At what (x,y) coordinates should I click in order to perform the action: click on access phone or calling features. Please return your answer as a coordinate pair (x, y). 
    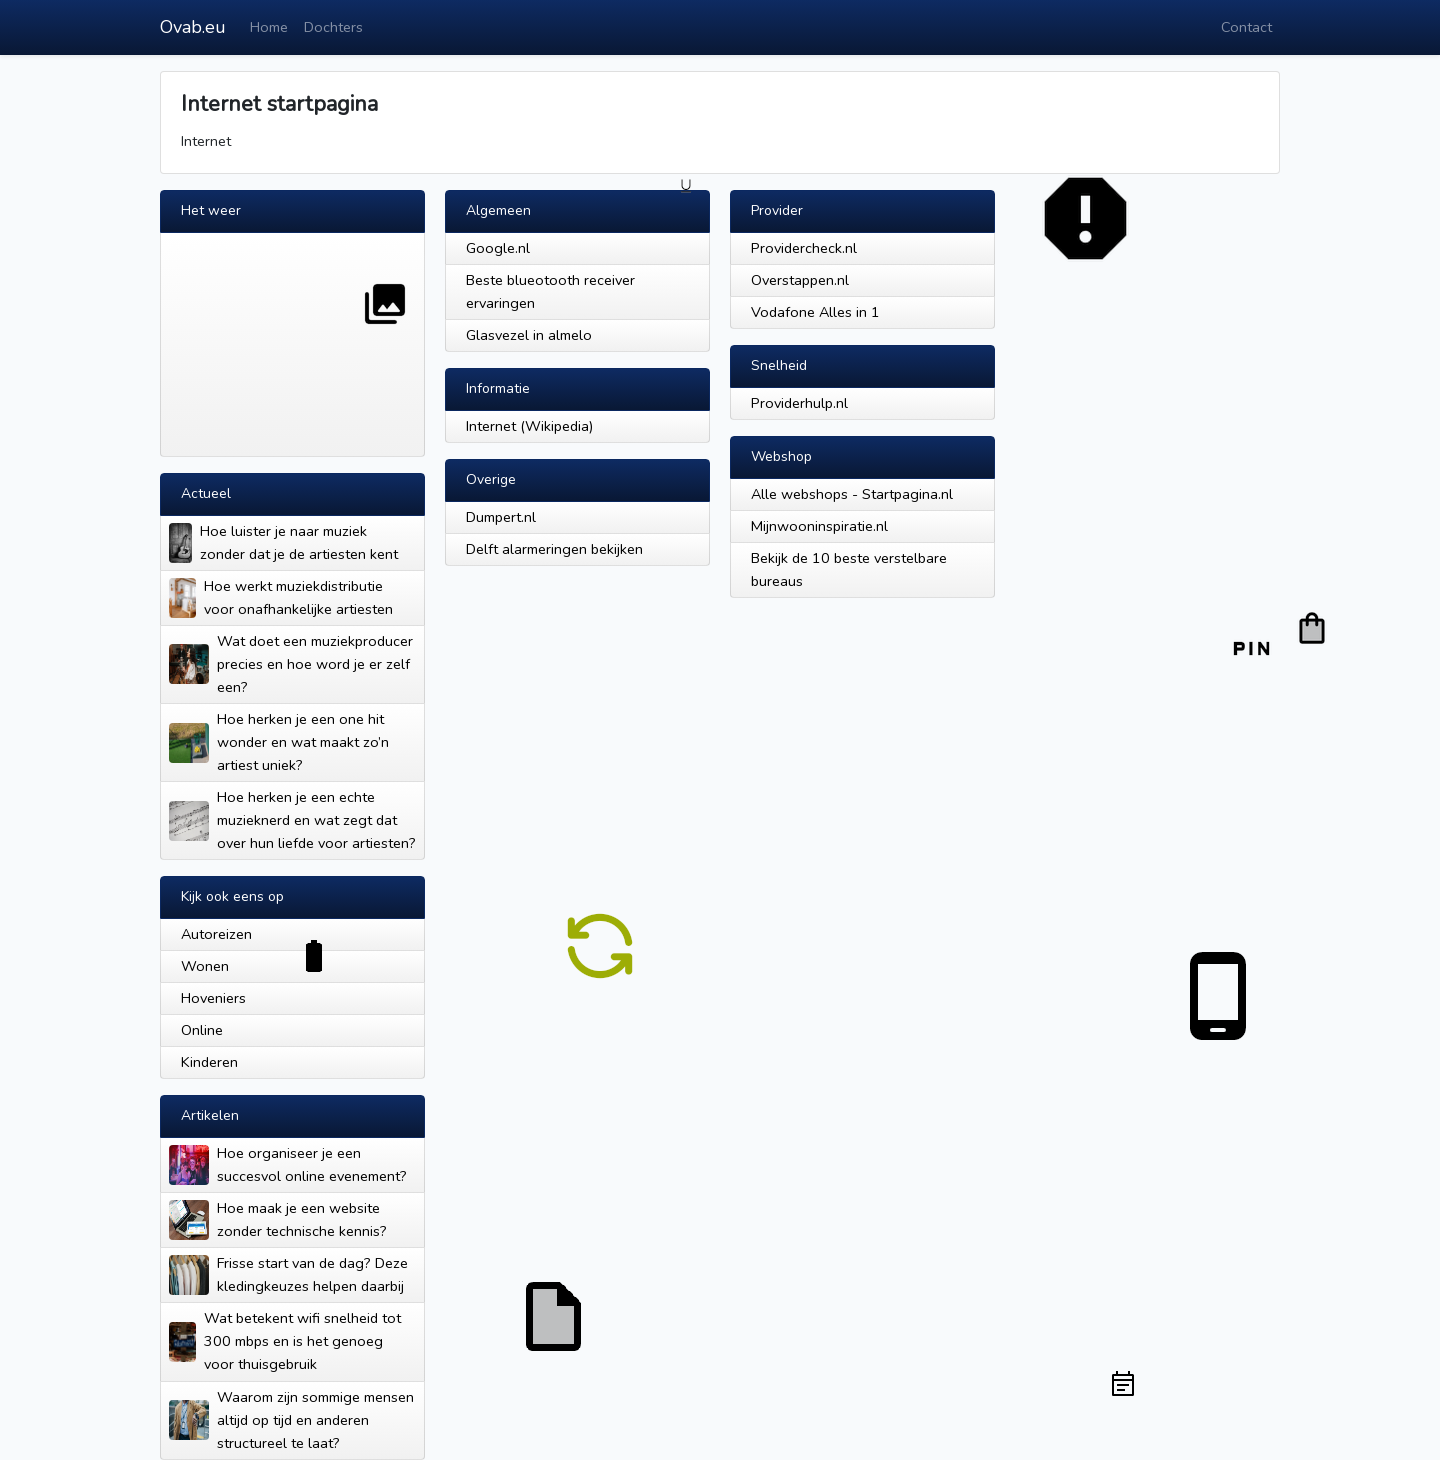
    Looking at the image, I should click on (1218, 996).